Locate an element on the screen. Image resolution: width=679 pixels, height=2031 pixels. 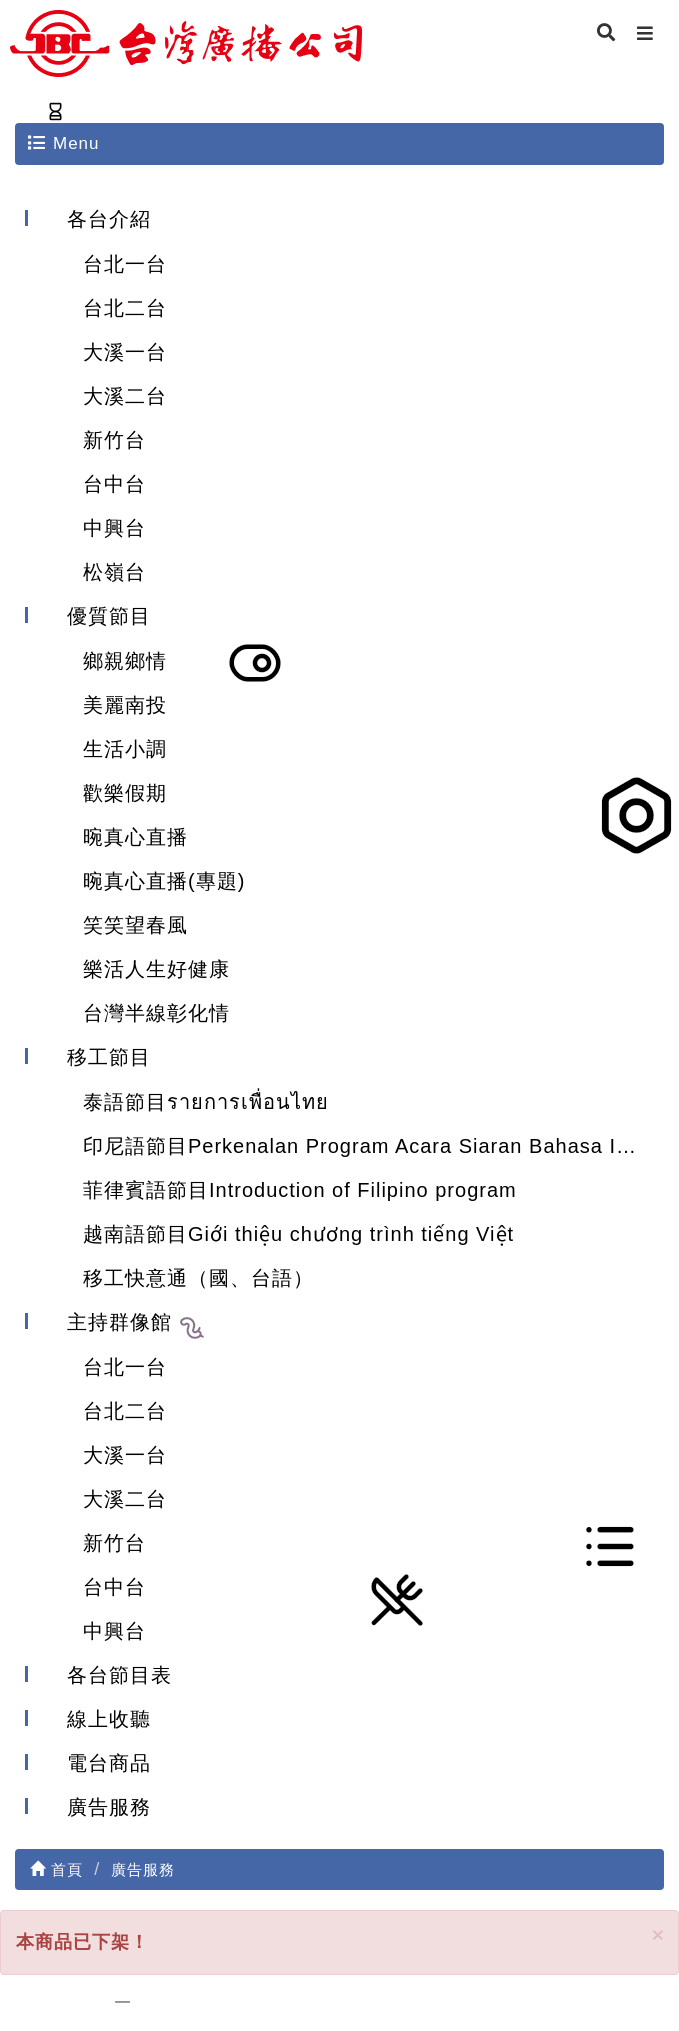
remove an item from a list is located at coordinates (122, 2002).